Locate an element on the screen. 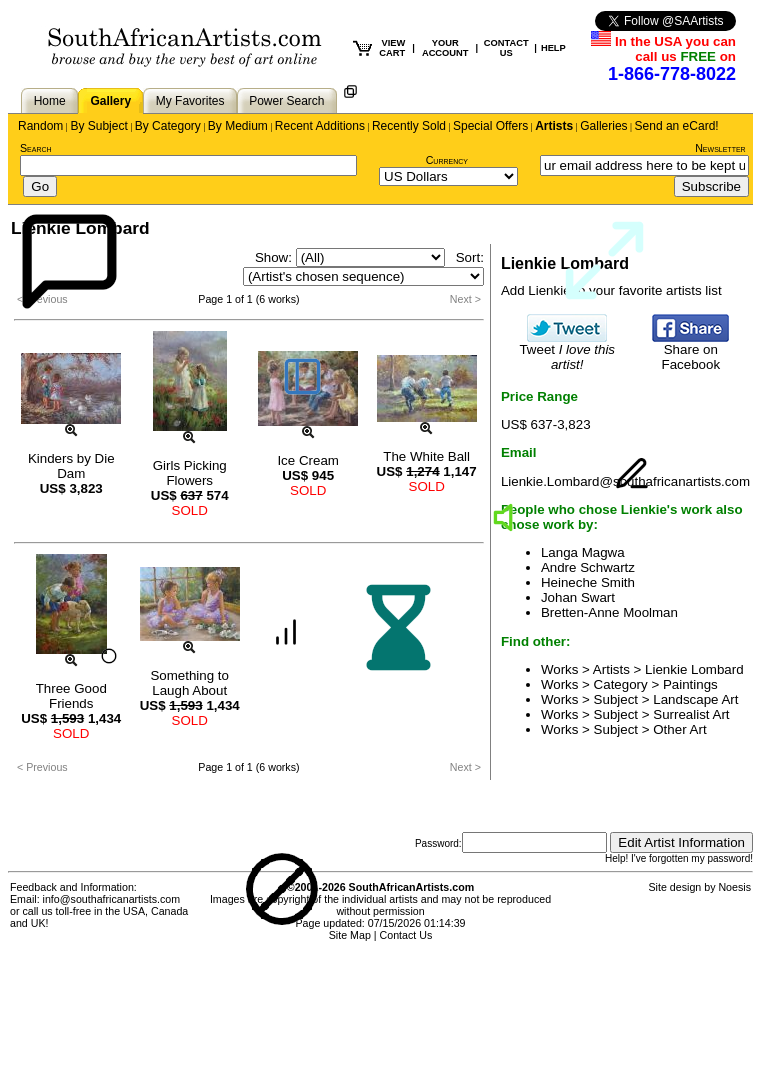 Image resolution: width=761 pixels, height=1076 pixels. indicates time has expired or countdown complete is located at coordinates (398, 627).